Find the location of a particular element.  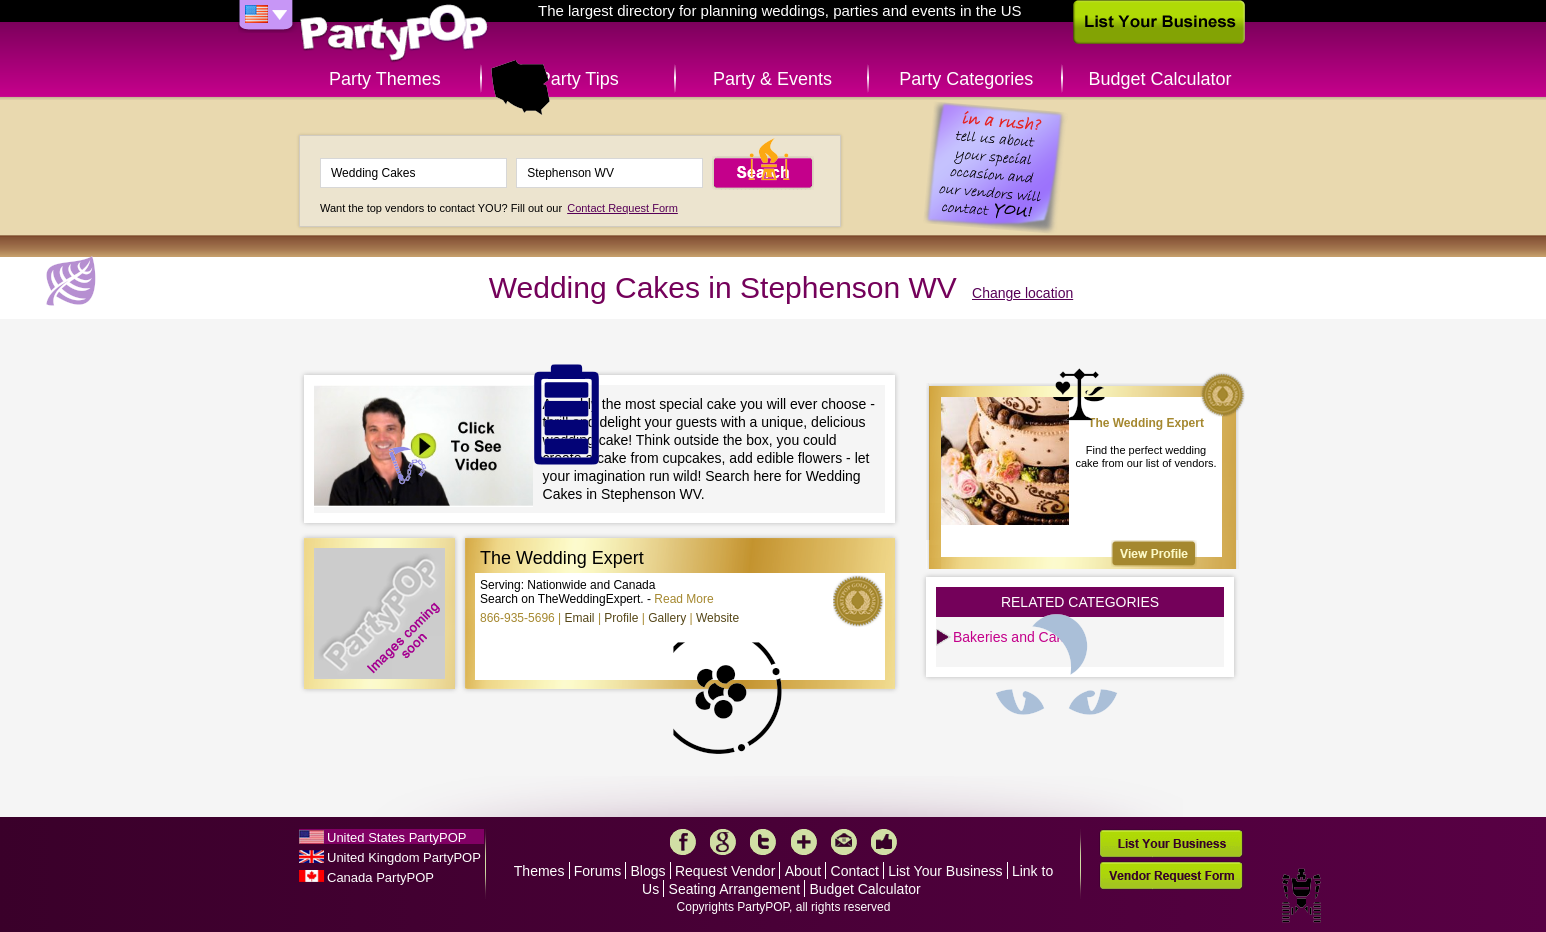

select Poland as your country or region is located at coordinates (520, 87).